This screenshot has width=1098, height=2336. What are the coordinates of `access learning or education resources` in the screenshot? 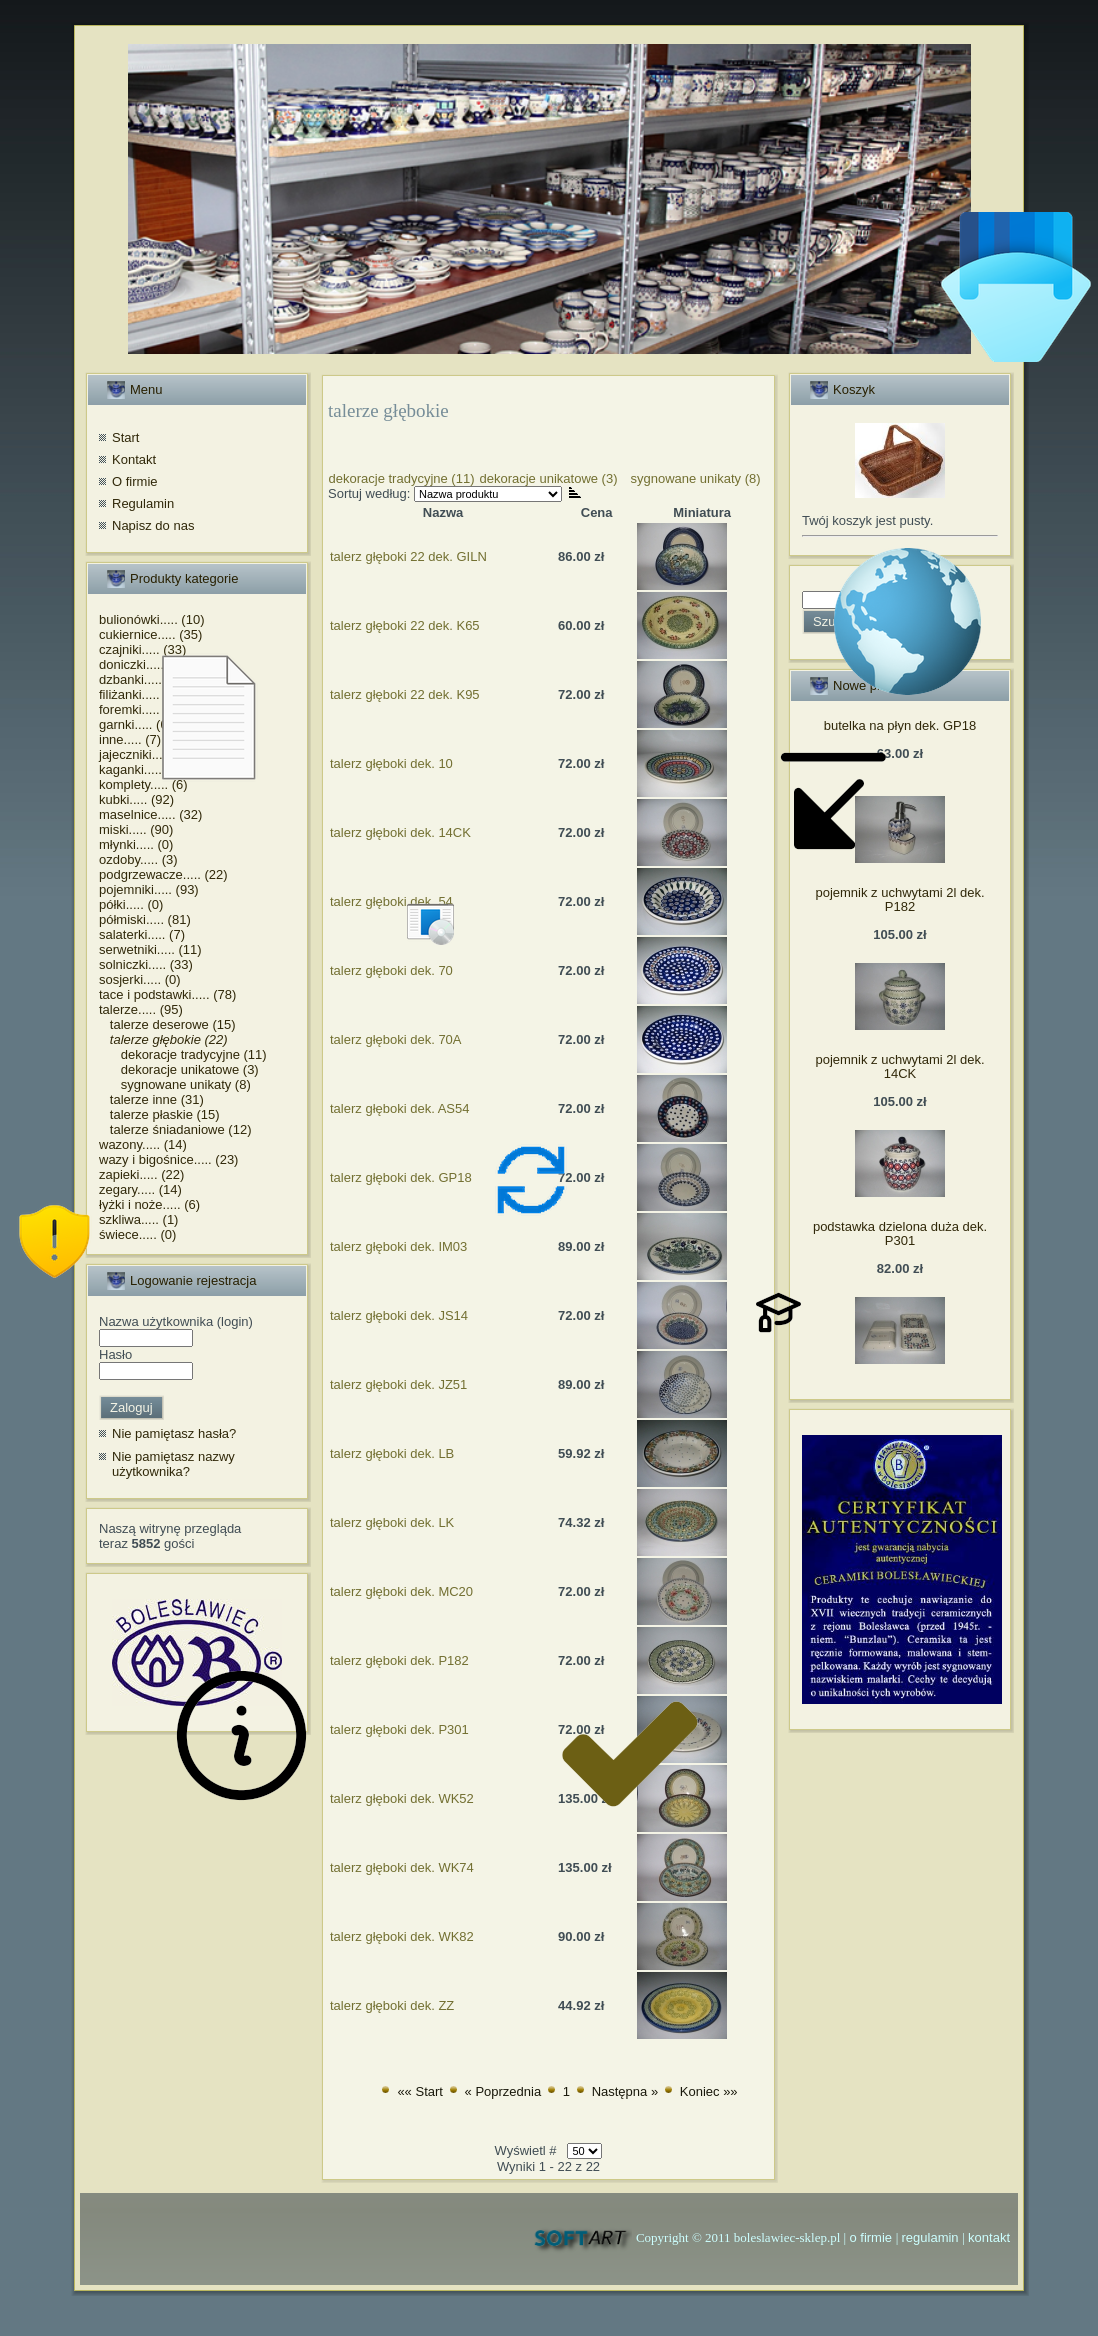 It's located at (778, 1312).